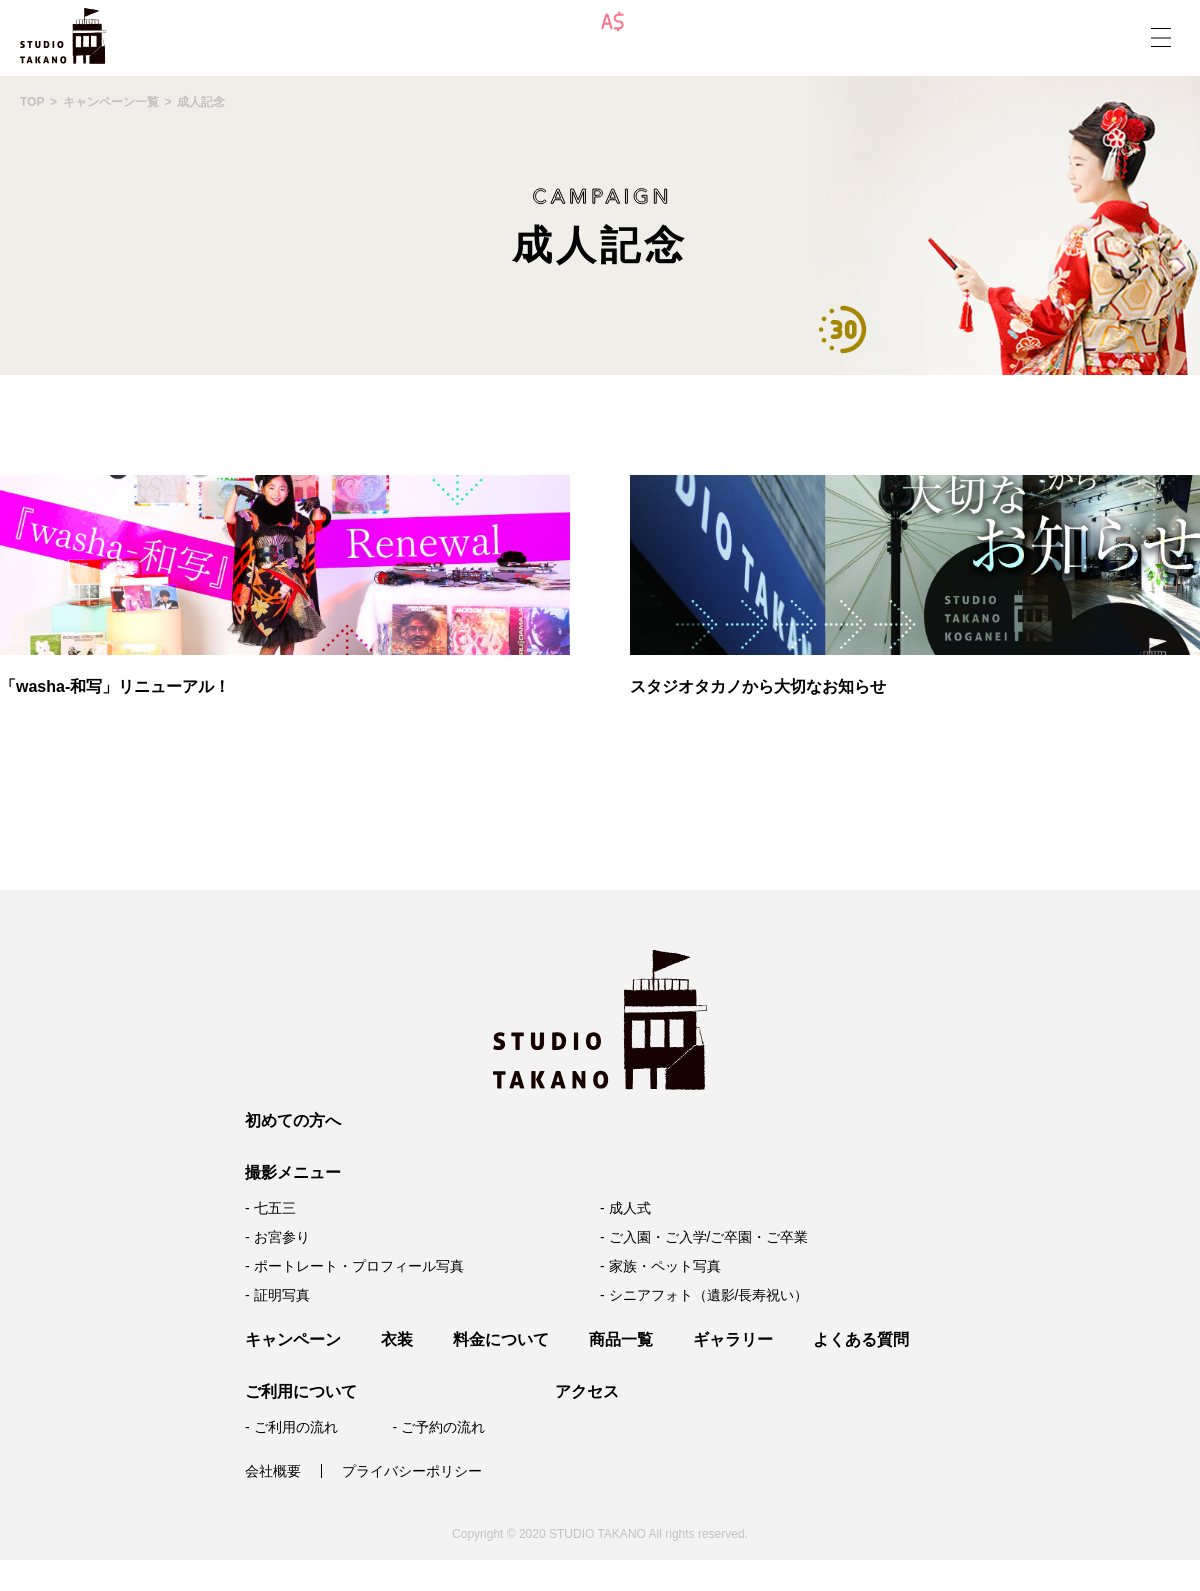 The height and width of the screenshot is (1591, 1200). What do you see at coordinates (842, 329) in the screenshot?
I see `set timer for 30 seconds or minutes` at bounding box center [842, 329].